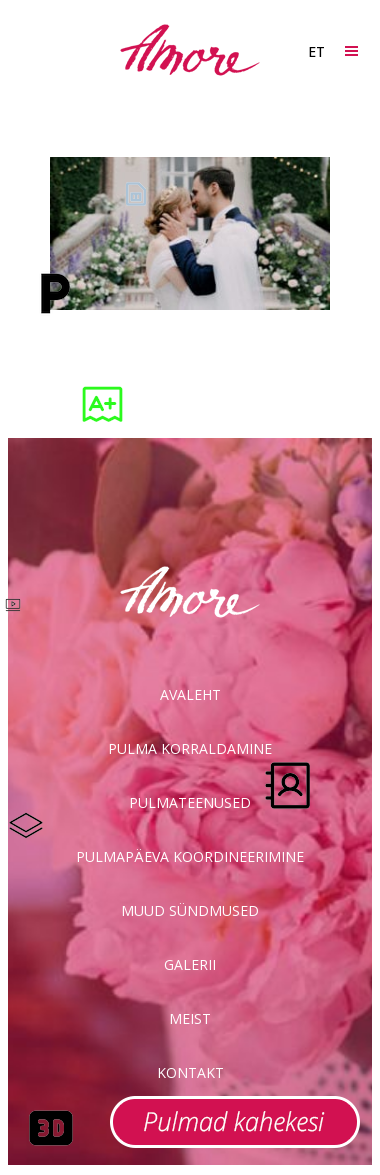  I want to click on indicates 3D content or viewing mode, so click(51, 1128).